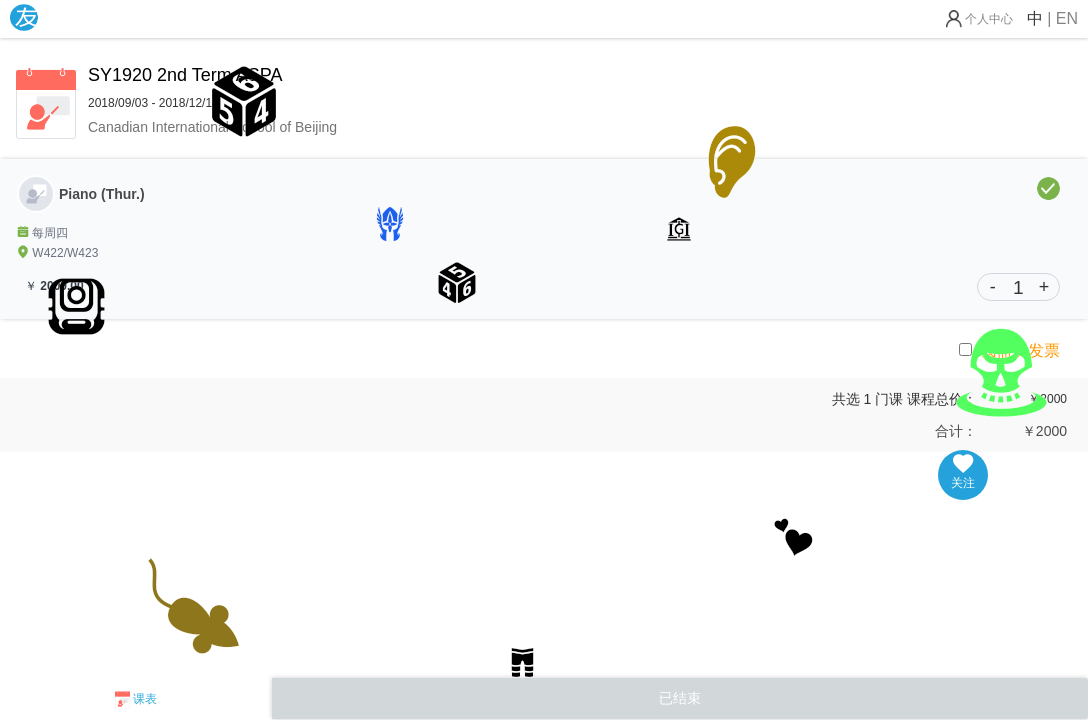 This screenshot has height=720, width=1088. I want to click on roll the dice or take a random action, so click(244, 102).